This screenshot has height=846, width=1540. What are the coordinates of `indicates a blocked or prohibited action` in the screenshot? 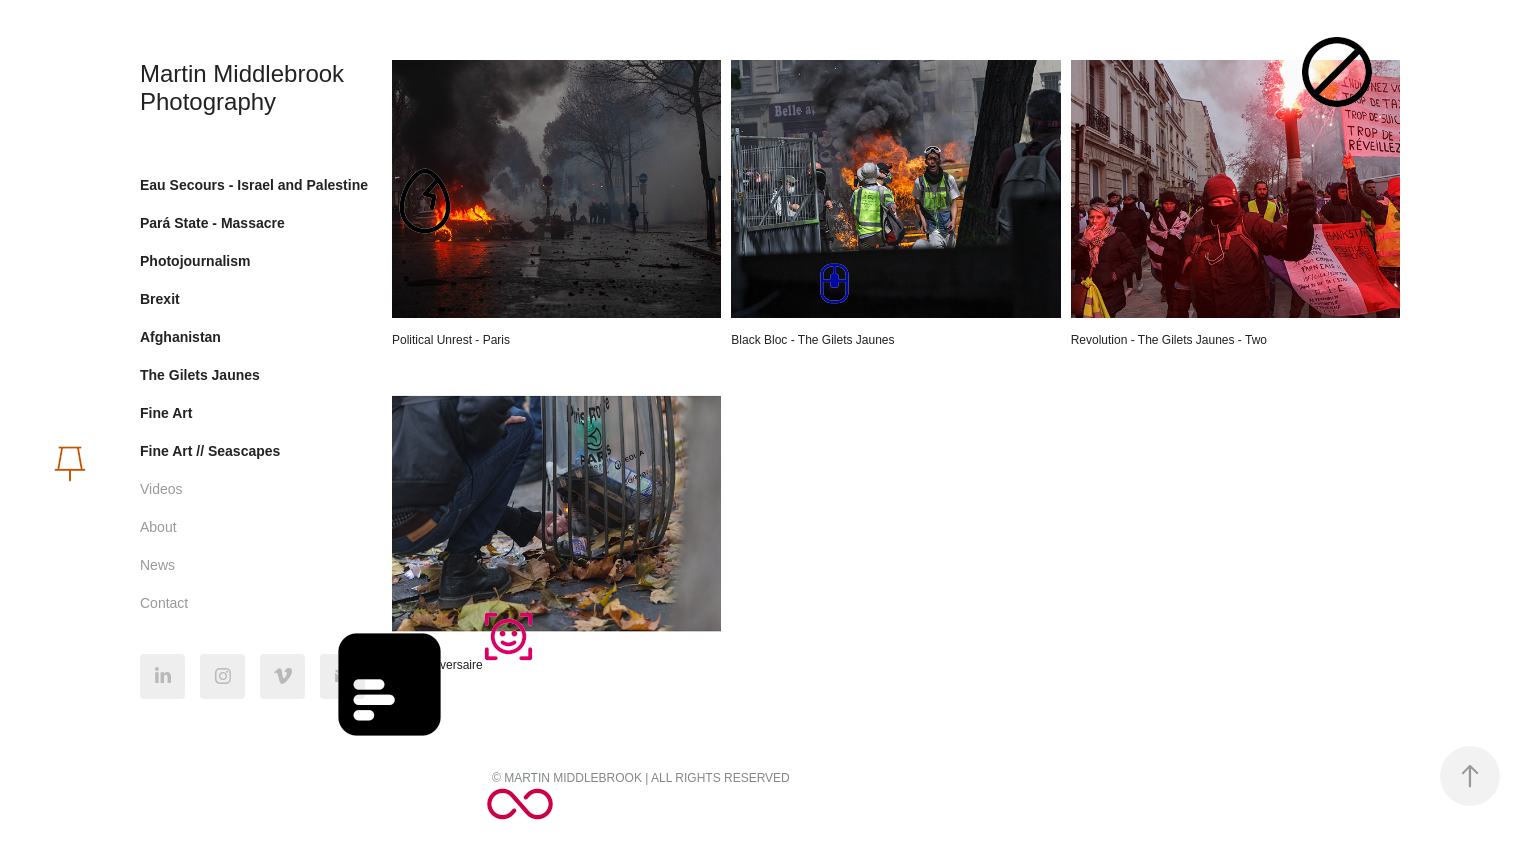 It's located at (1337, 72).